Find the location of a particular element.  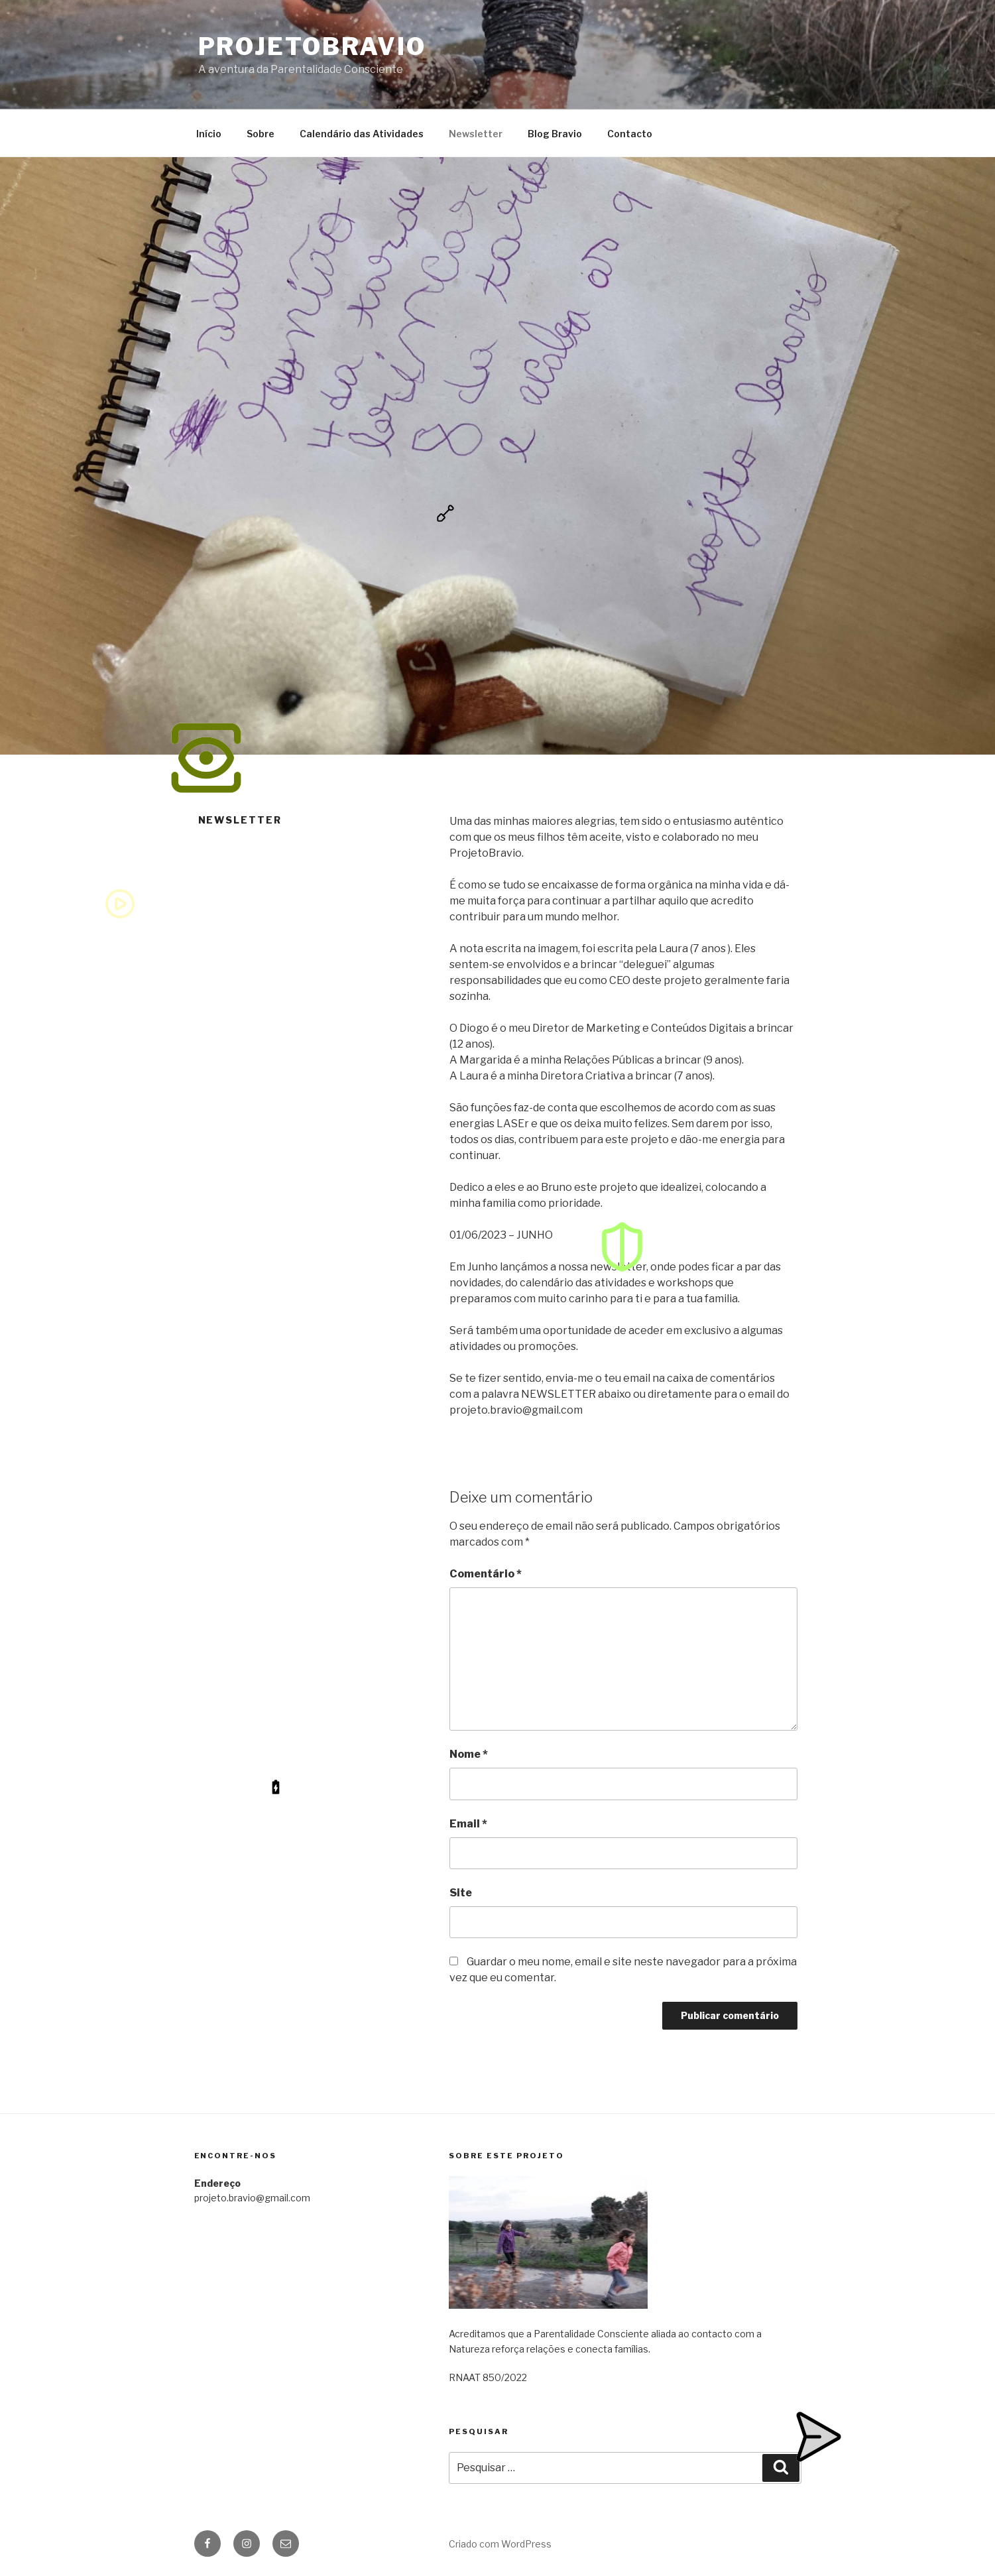

view or preview content is located at coordinates (206, 758).